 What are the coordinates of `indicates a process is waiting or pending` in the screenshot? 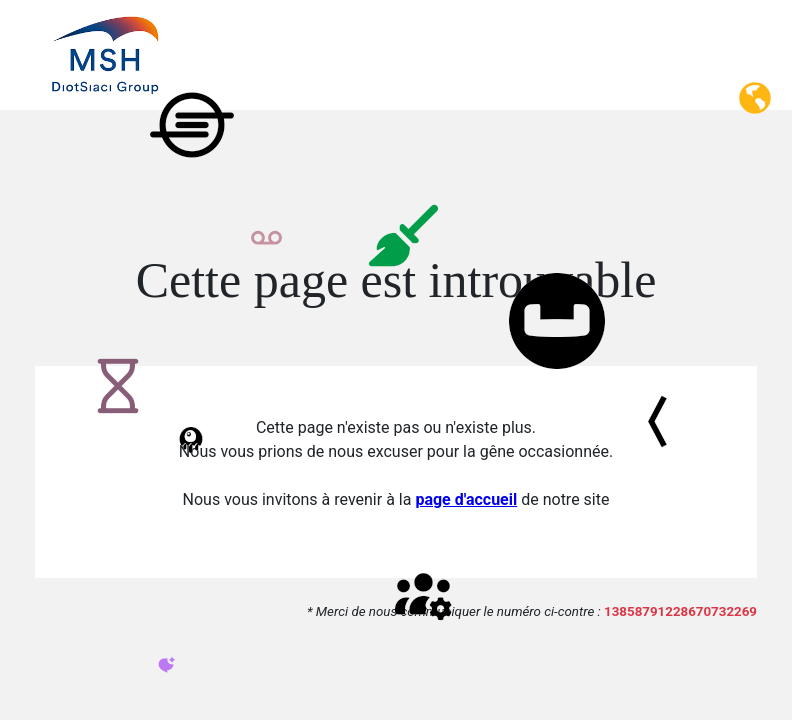 It's located at (118, 386).